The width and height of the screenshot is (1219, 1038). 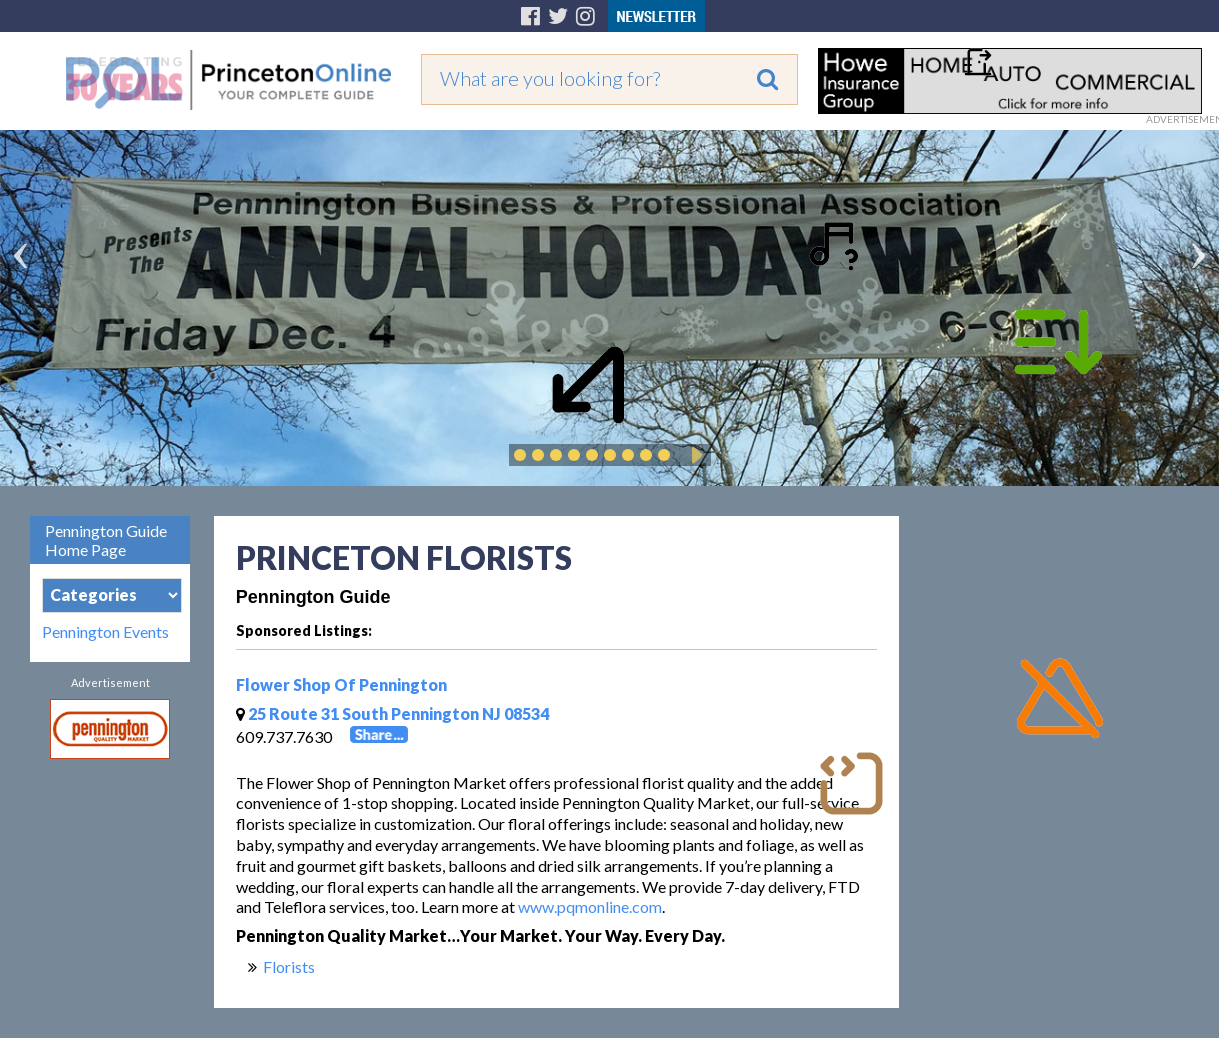 I want to click on view source code, so click(x=851, y=783).